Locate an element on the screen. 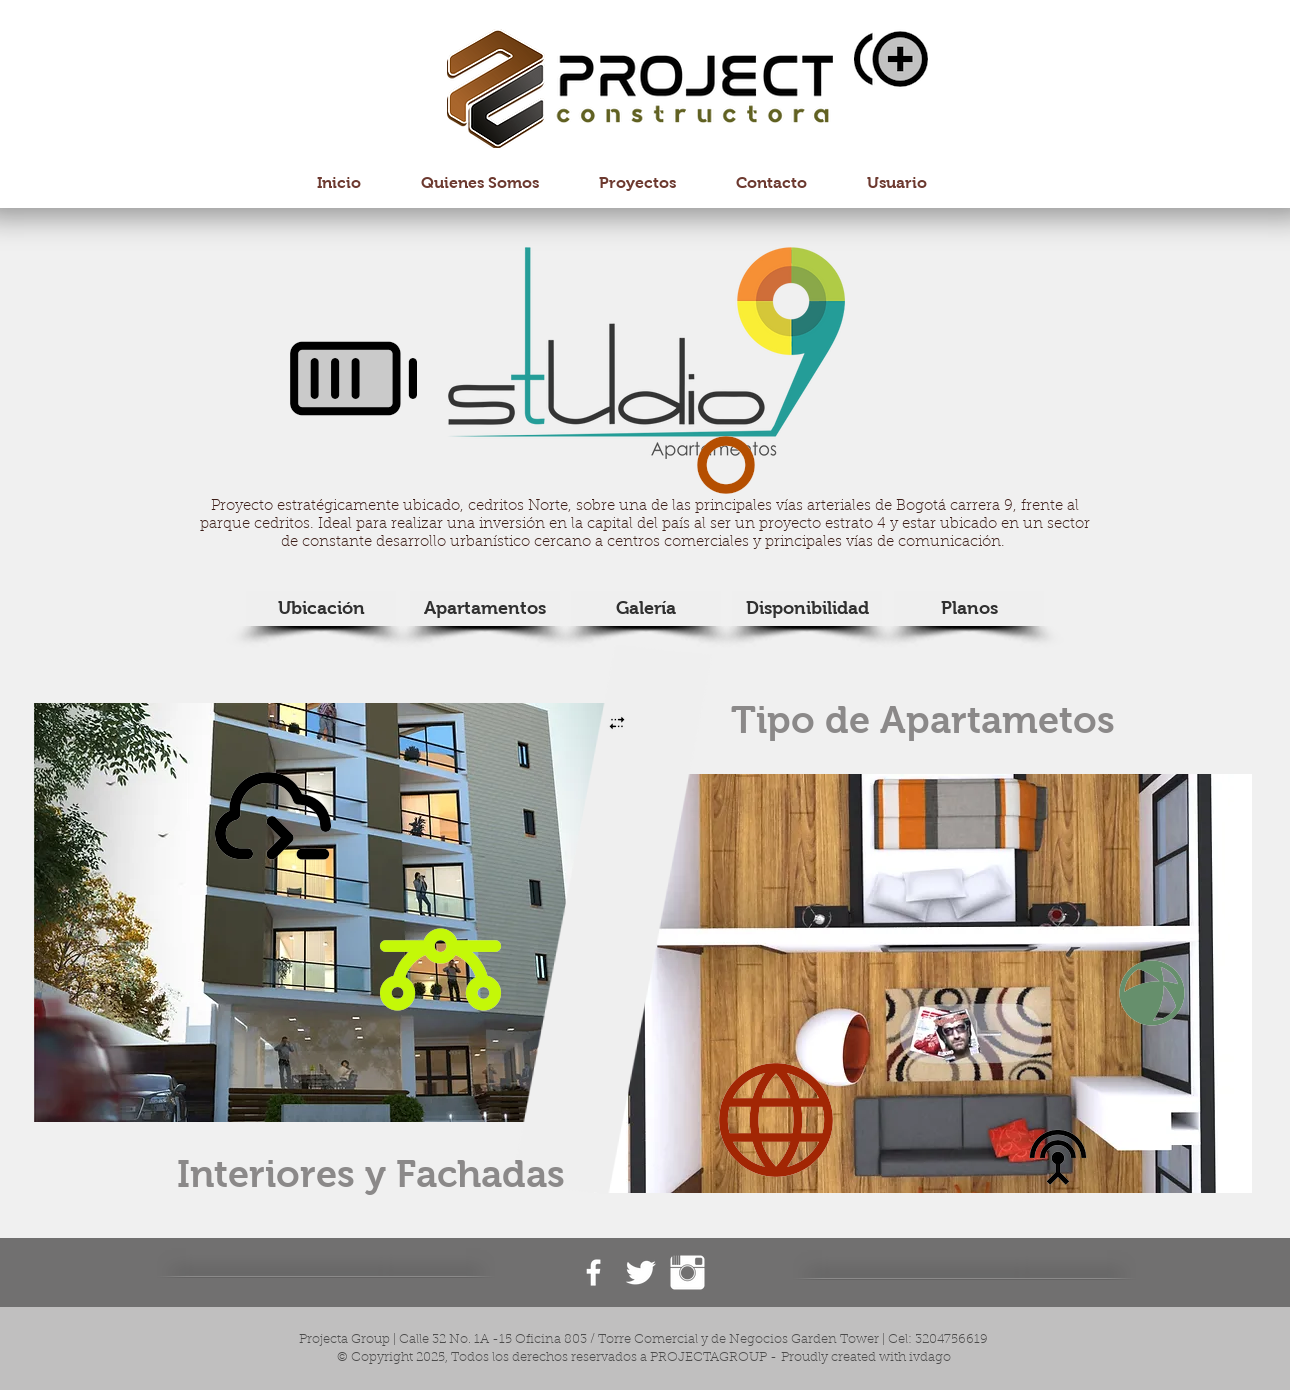 This screenshot has height=1390, width=1290. view multiple stops on a route is located at coordinates (617, 723).